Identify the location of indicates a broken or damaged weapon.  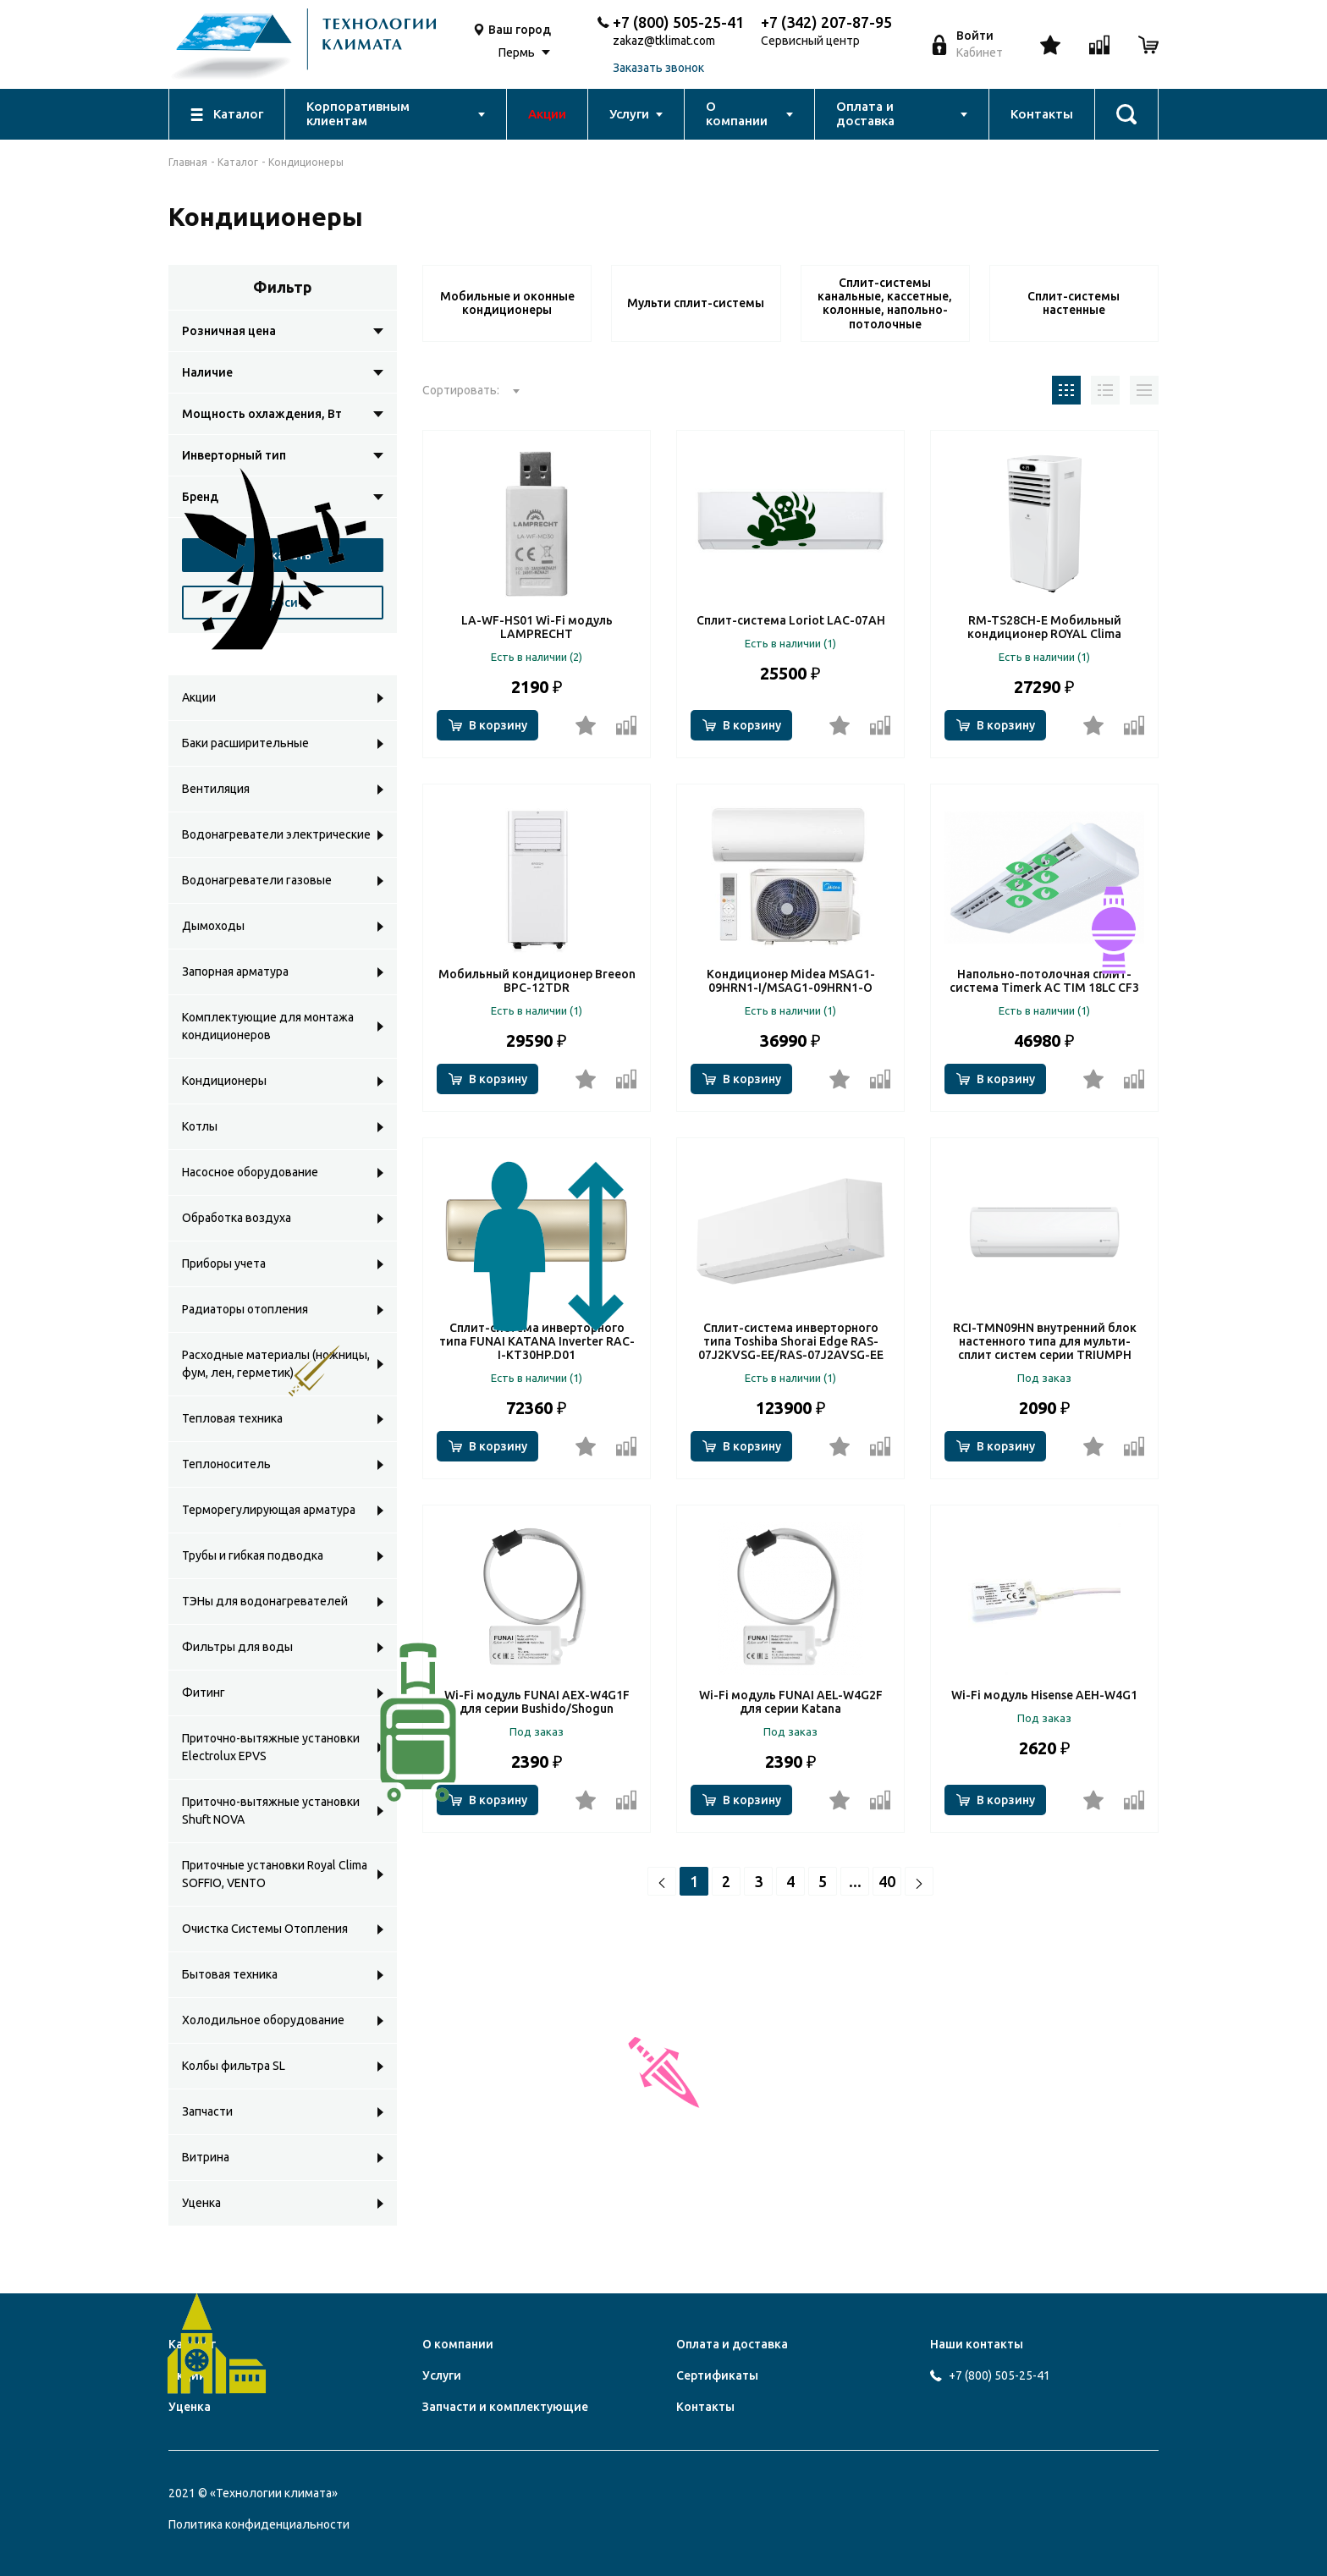
(275, 559).